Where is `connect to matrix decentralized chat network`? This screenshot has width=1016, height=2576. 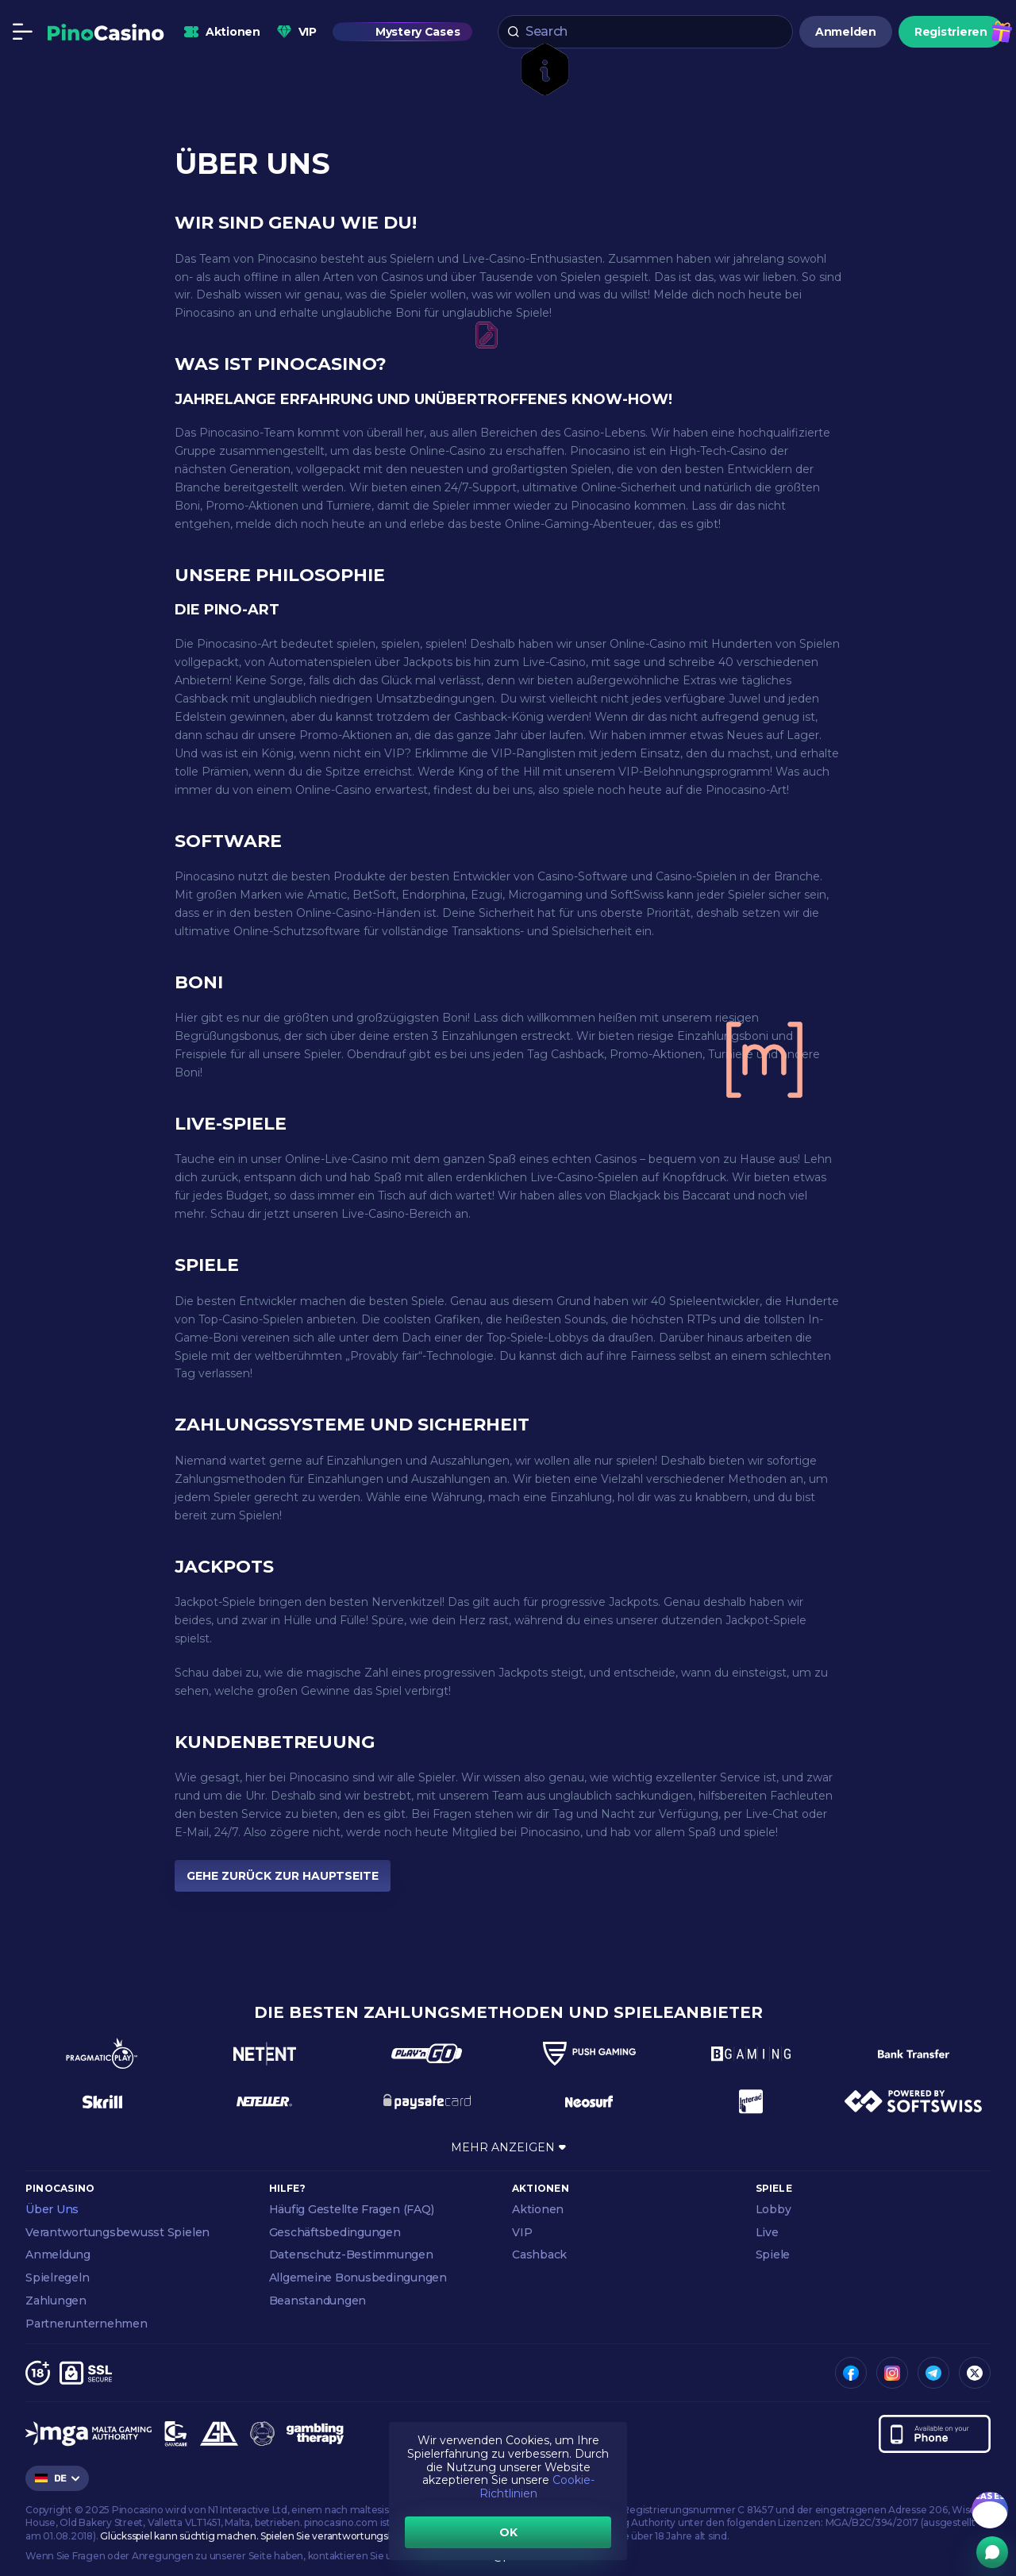 connect to matrix decentralized chat network is located at coordinates (764, 1060).